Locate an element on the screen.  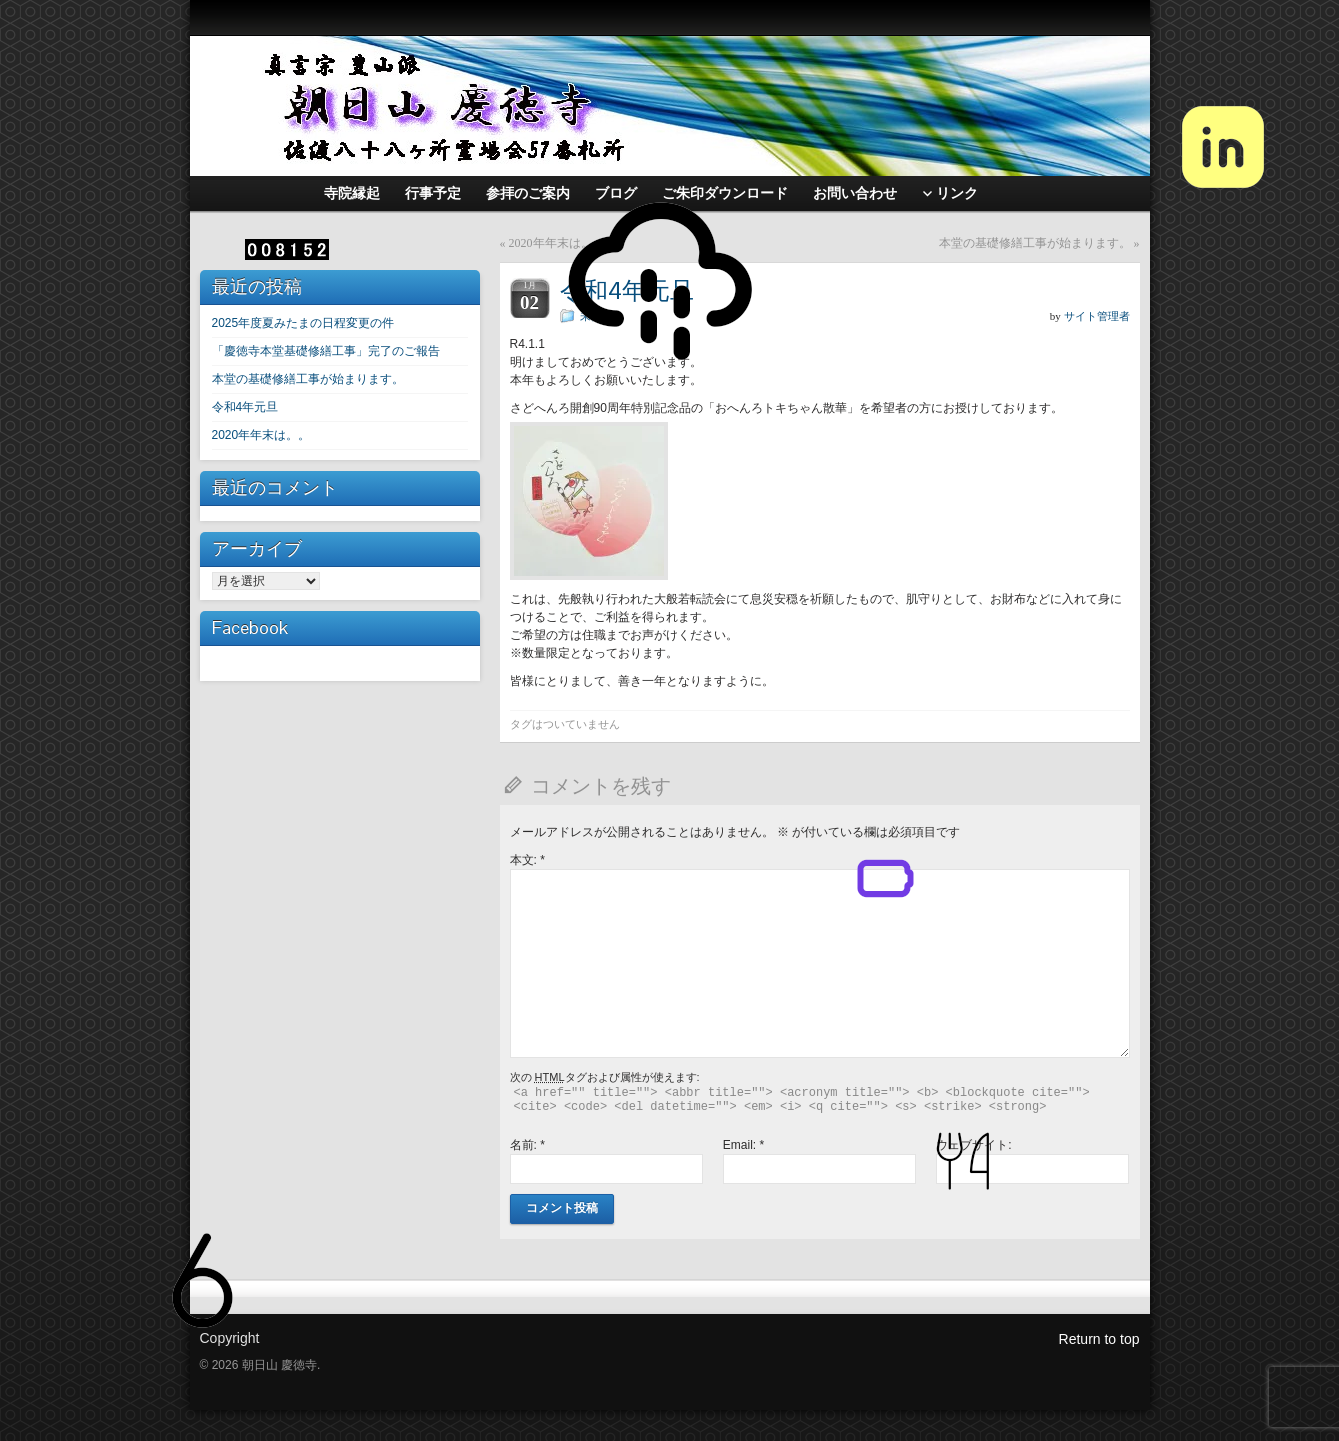
indicates the number six in a list or sequence is located at coordinates (202, 1280).